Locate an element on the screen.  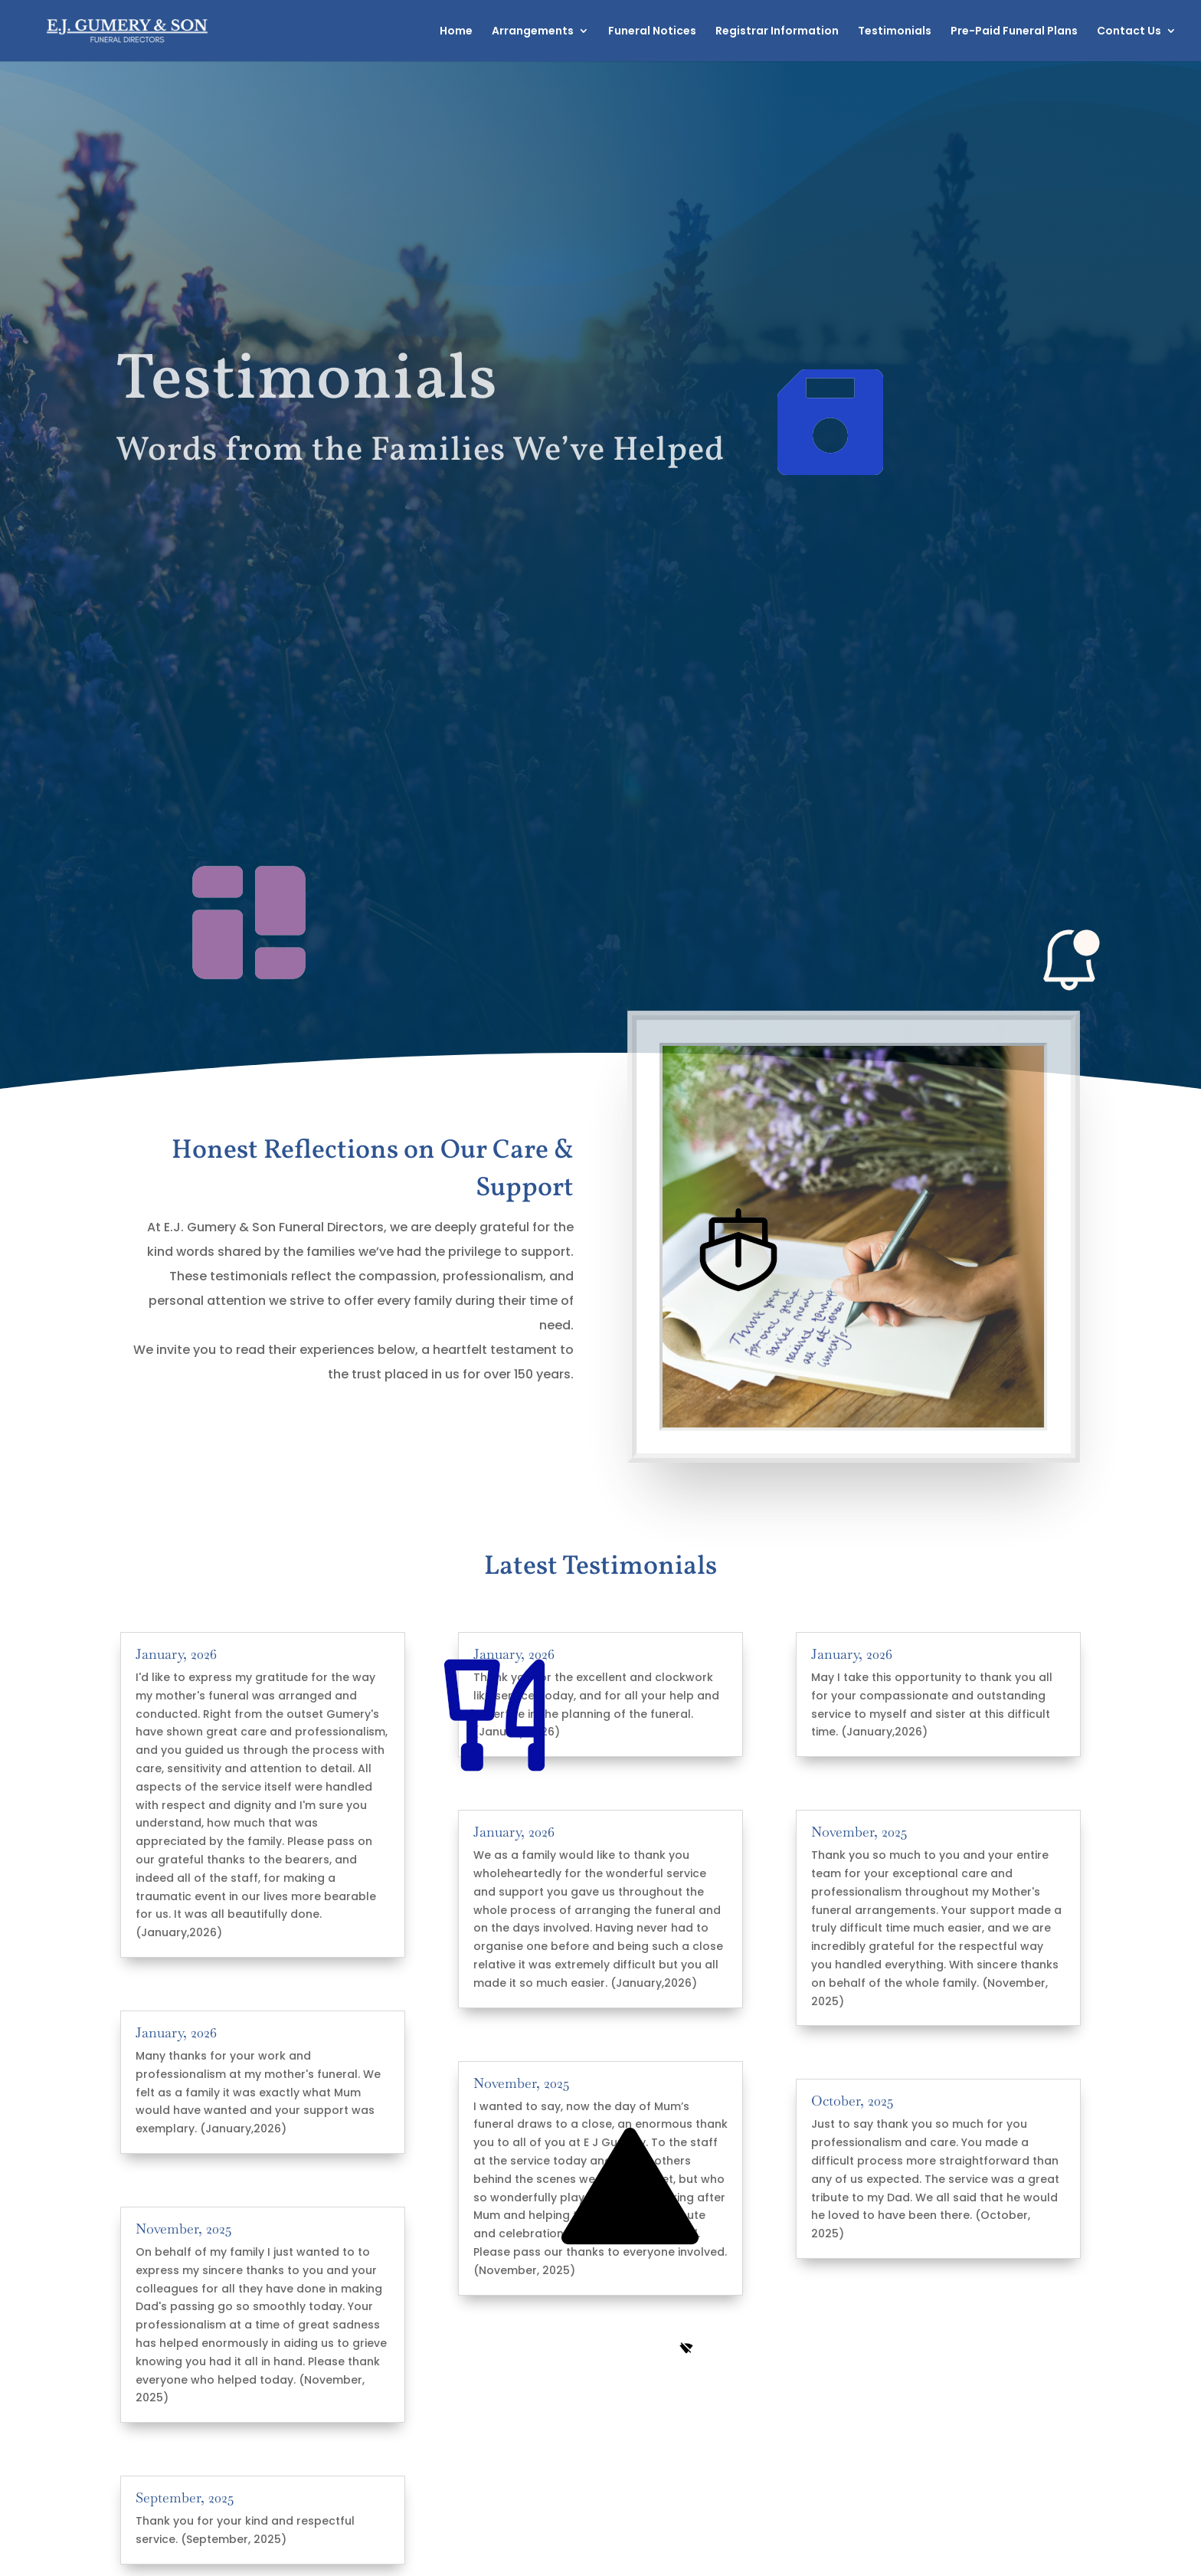
switch to board or grid layout view is located at coordinates (249, 923).